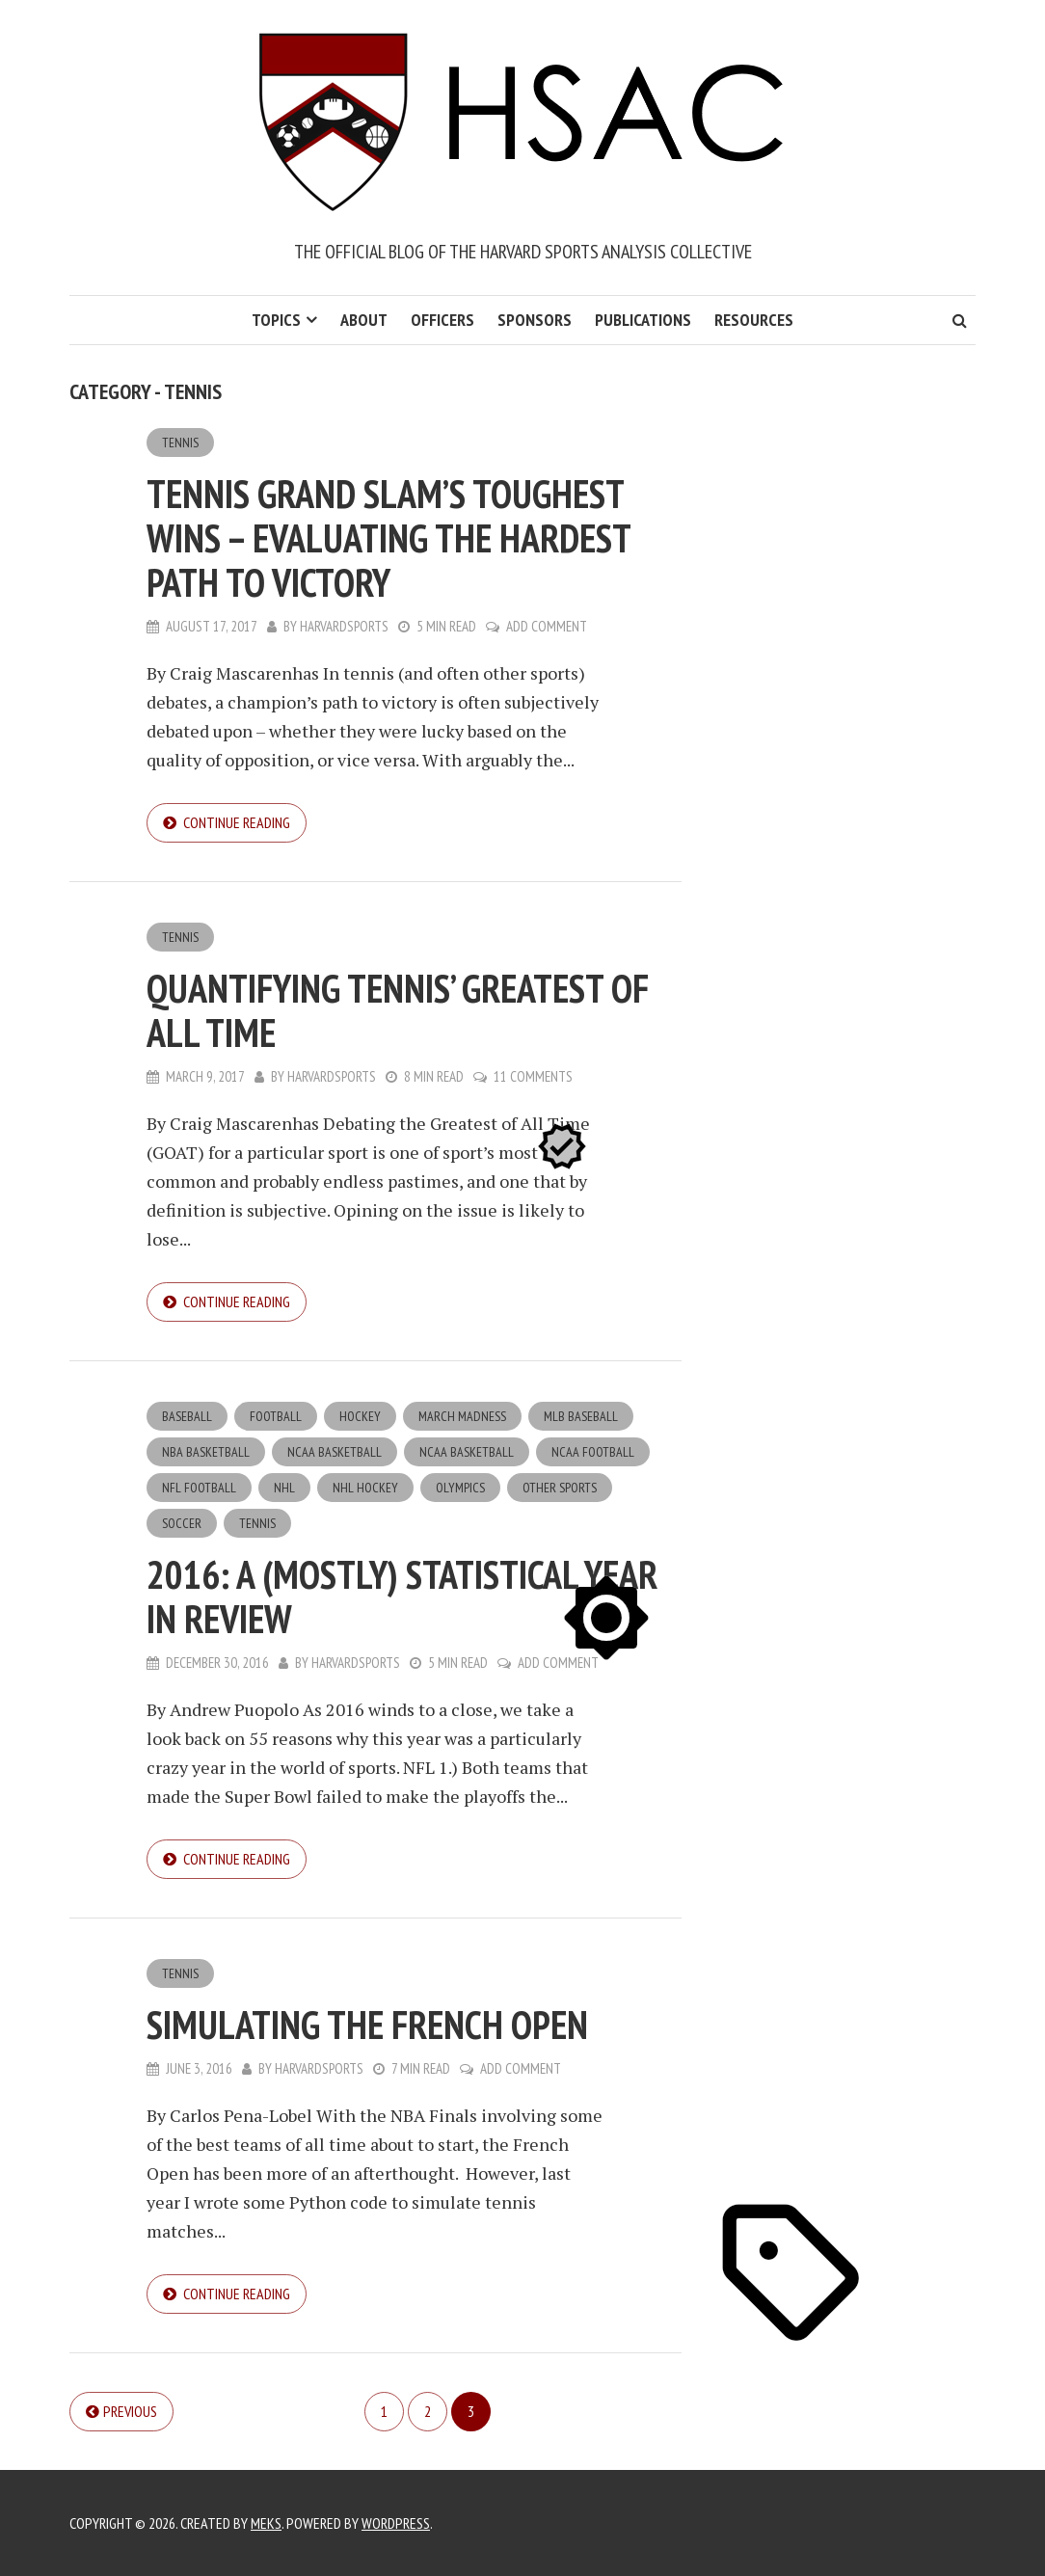 The image size is (1045, 2576). I want to click on indicates a verified account or profile, so click(562, 1146).